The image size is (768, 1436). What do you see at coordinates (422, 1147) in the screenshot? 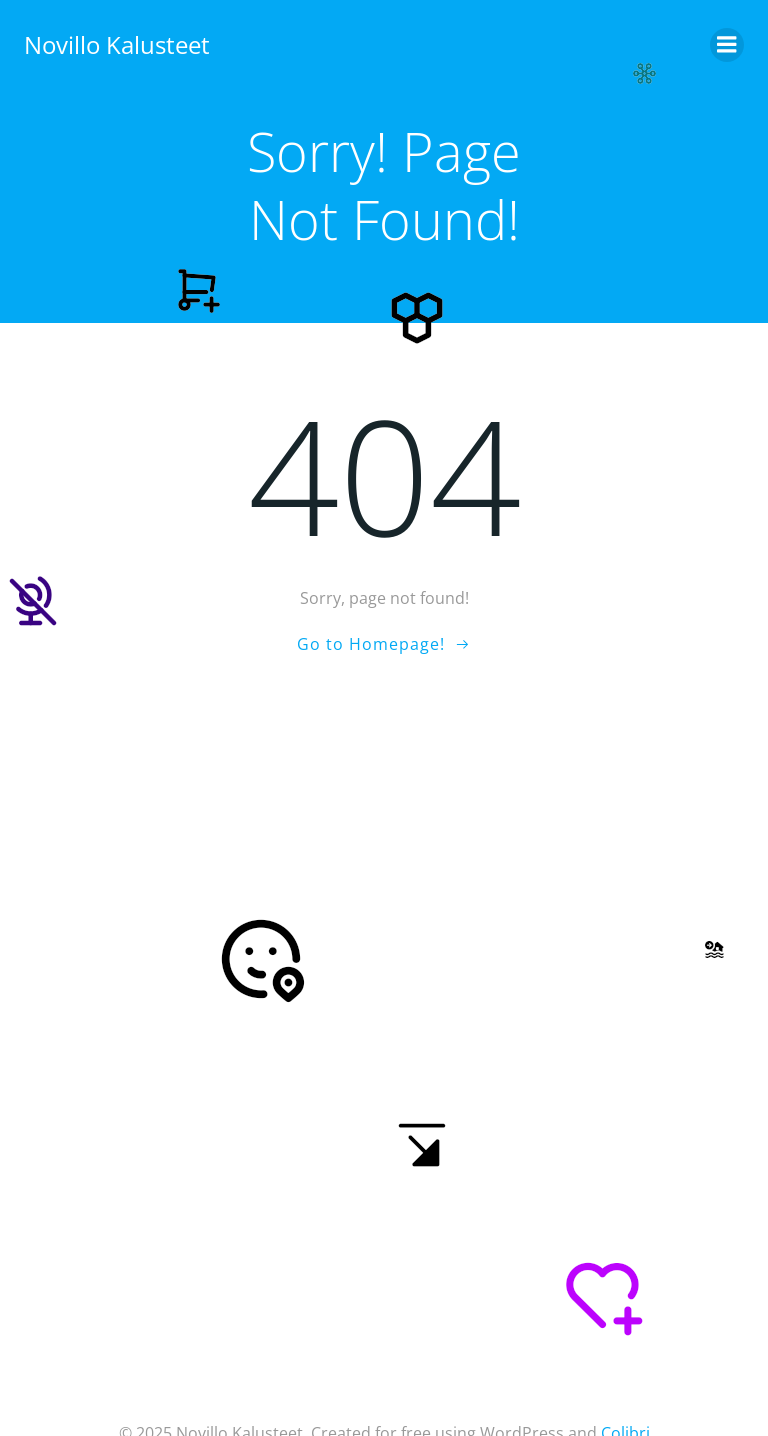
I see `move item to bottom-right corner` at bounding box center [422, 1147].